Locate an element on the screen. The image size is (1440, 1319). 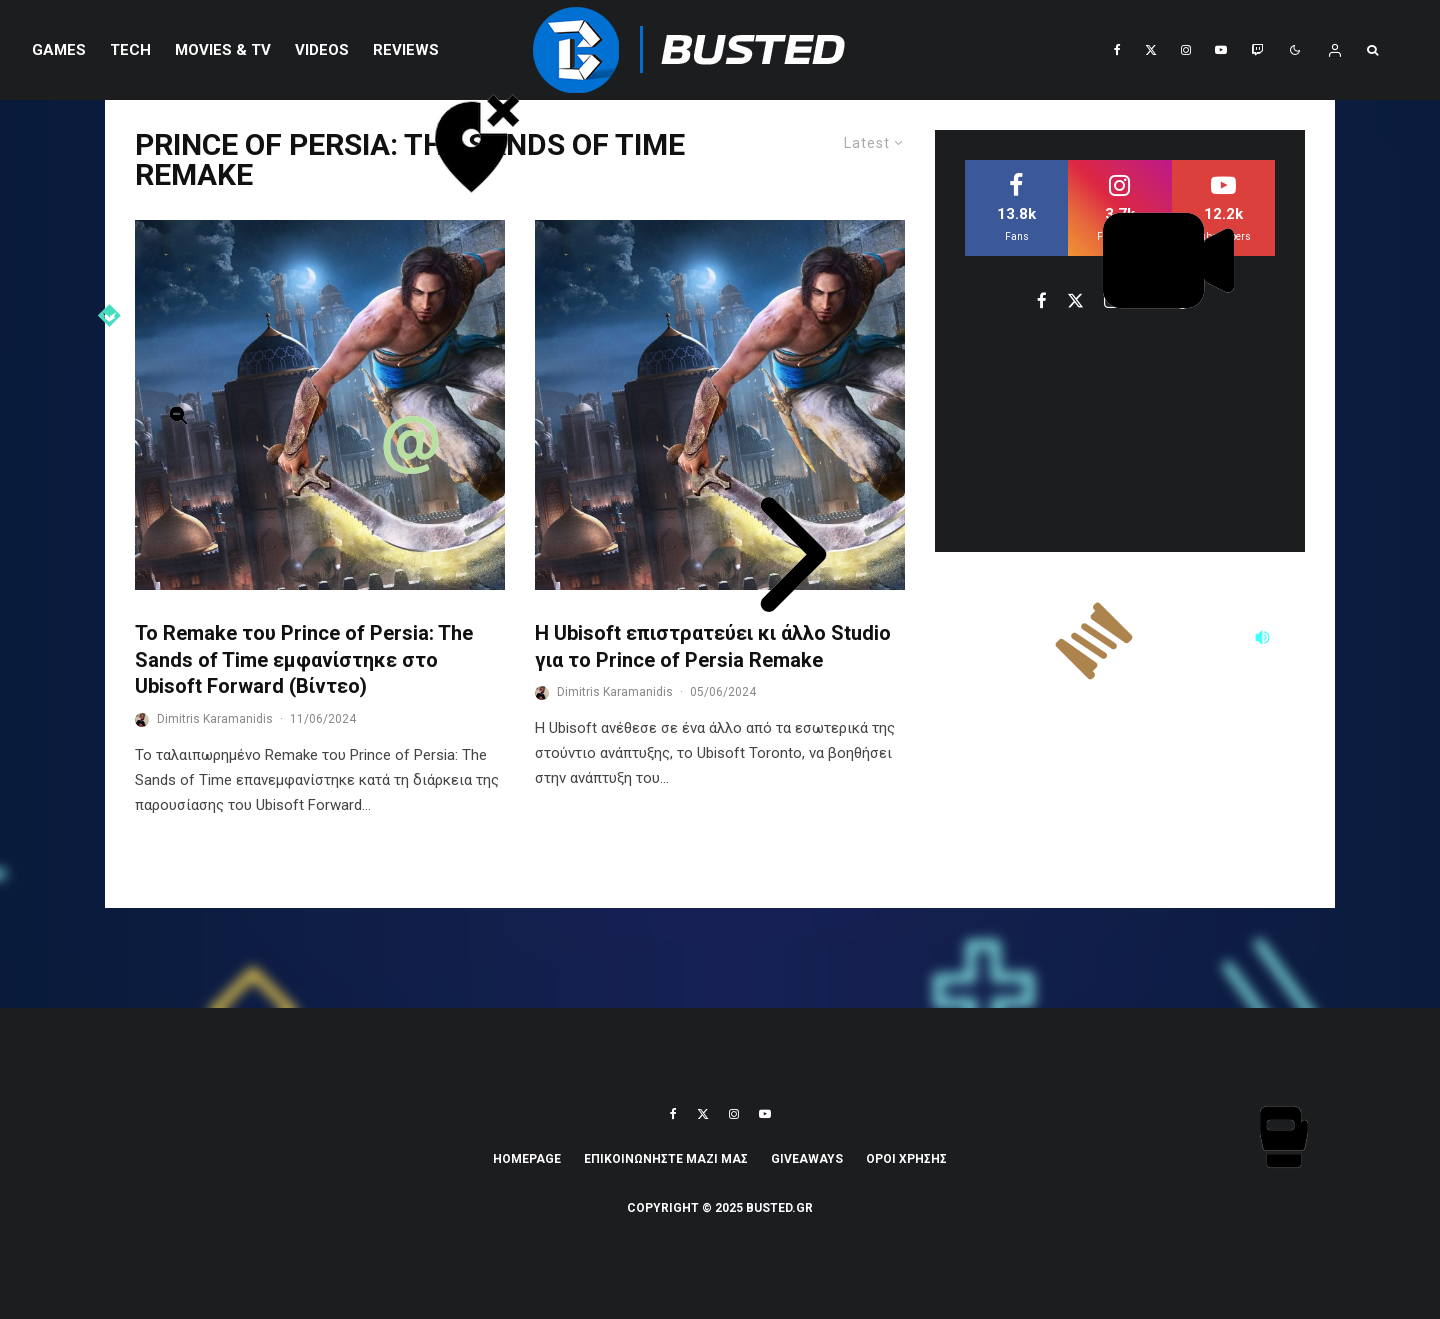
zoom out is located at coordinates (178, 415).